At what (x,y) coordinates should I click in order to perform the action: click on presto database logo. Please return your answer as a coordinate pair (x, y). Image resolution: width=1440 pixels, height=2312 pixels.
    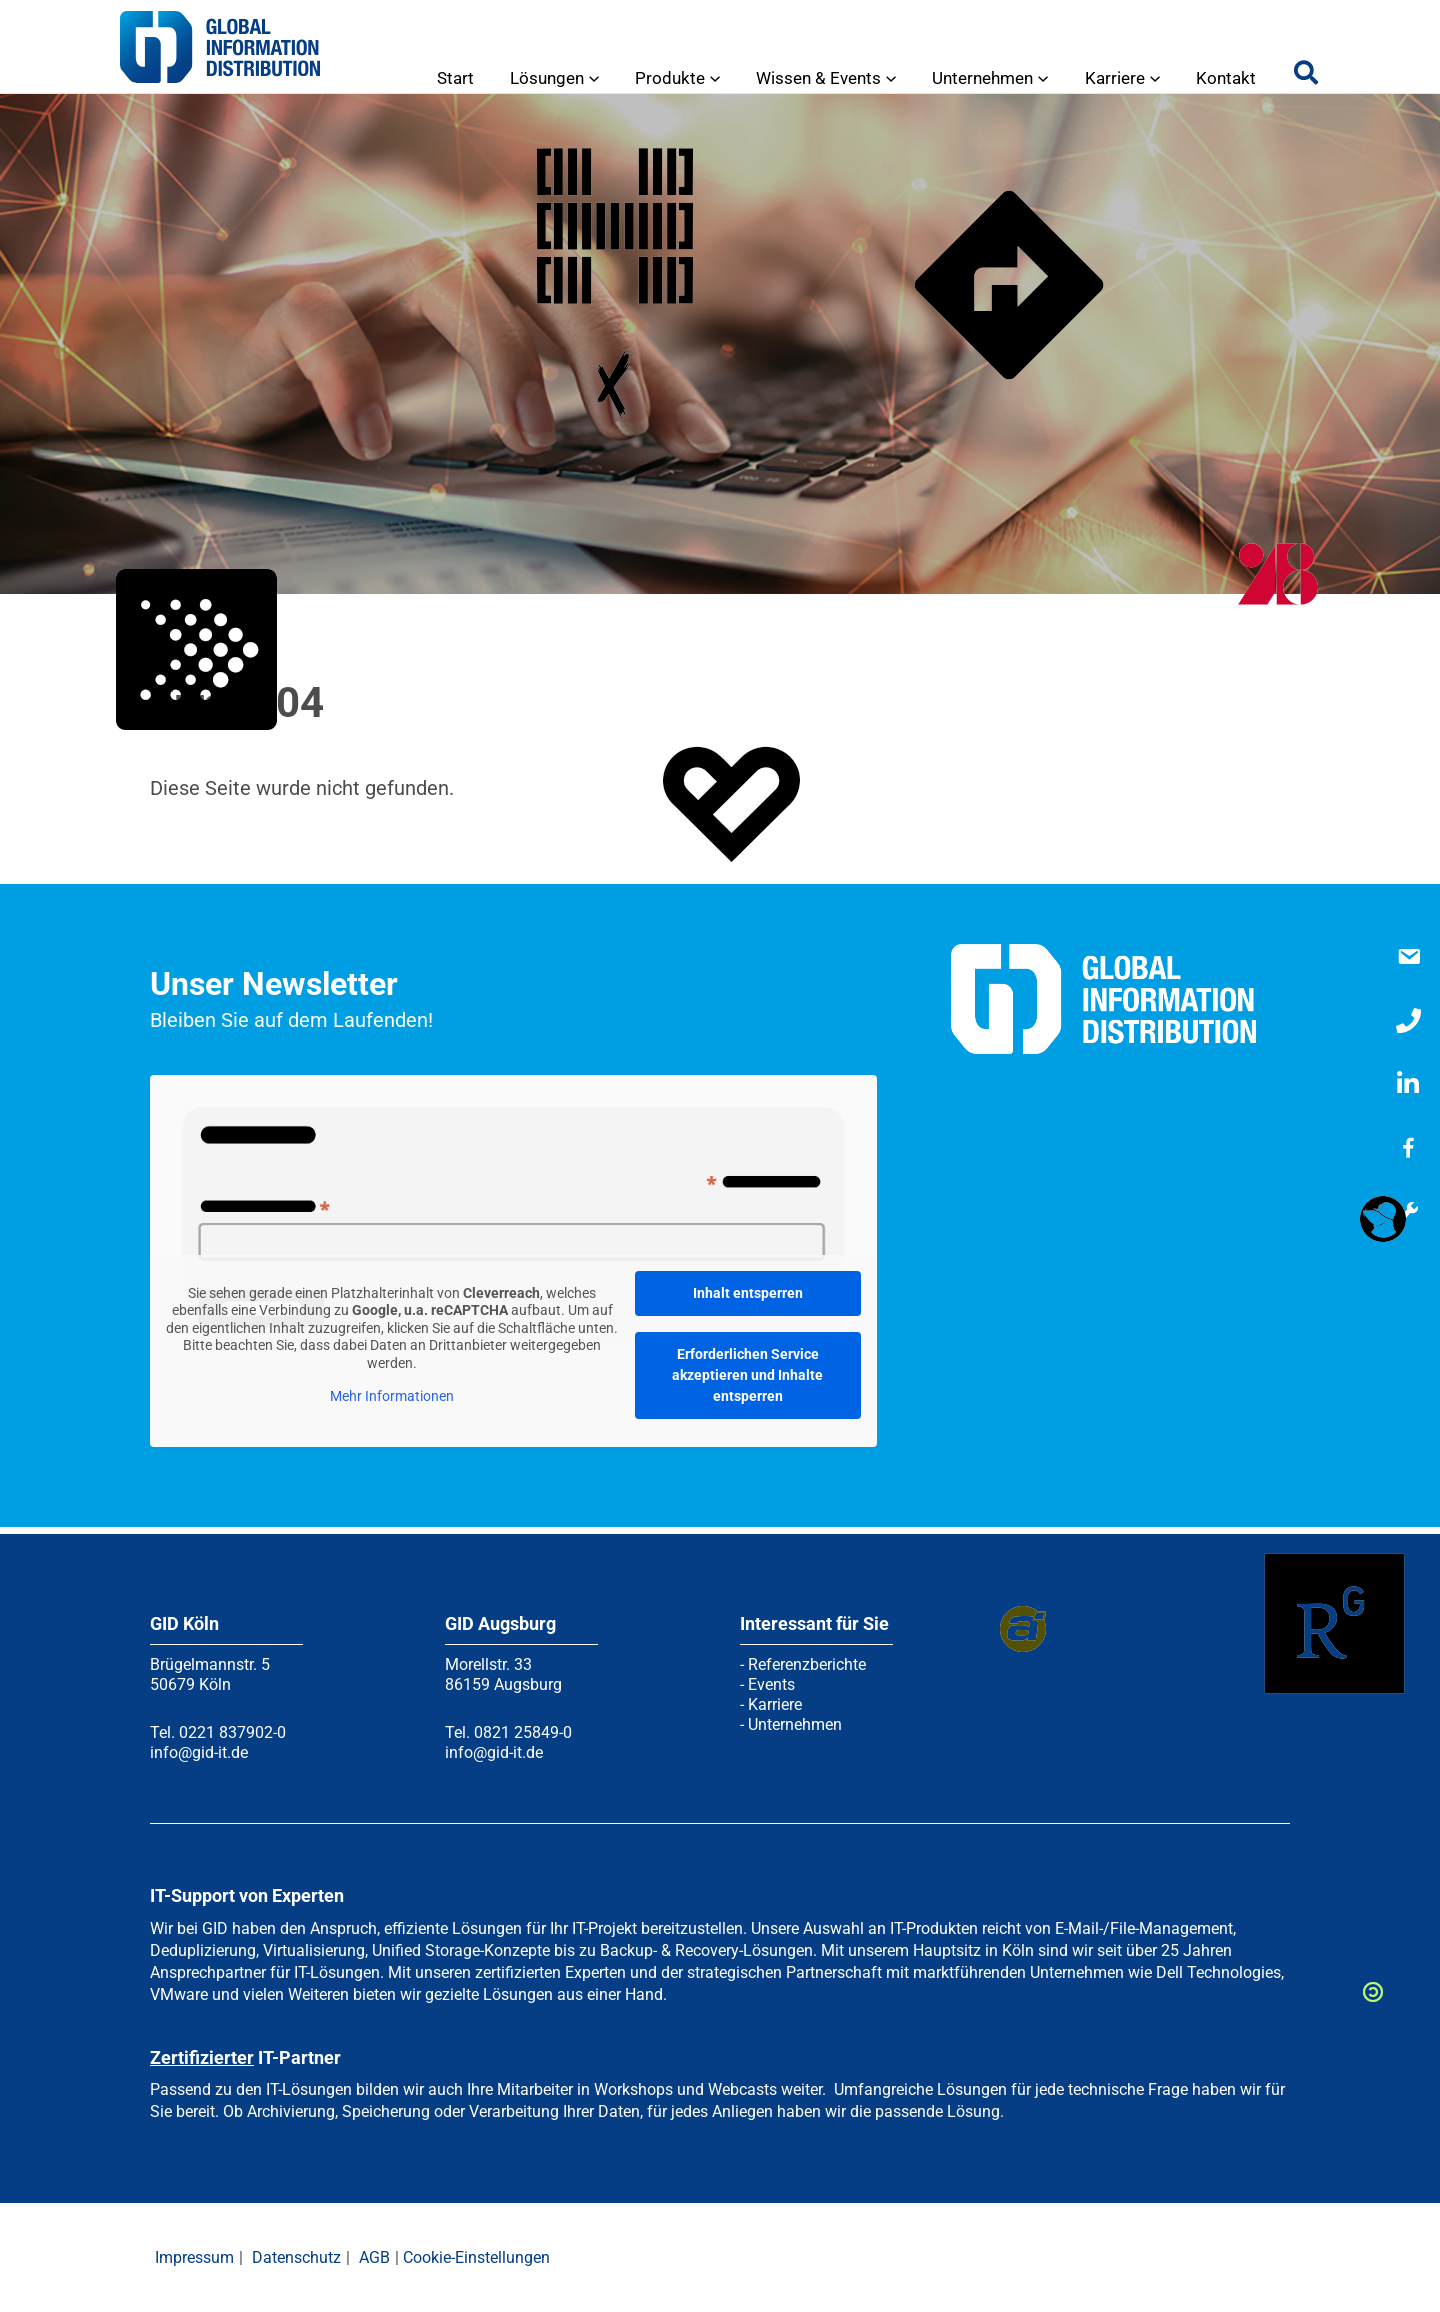
    Looking at the image, I should click on (196, 649).